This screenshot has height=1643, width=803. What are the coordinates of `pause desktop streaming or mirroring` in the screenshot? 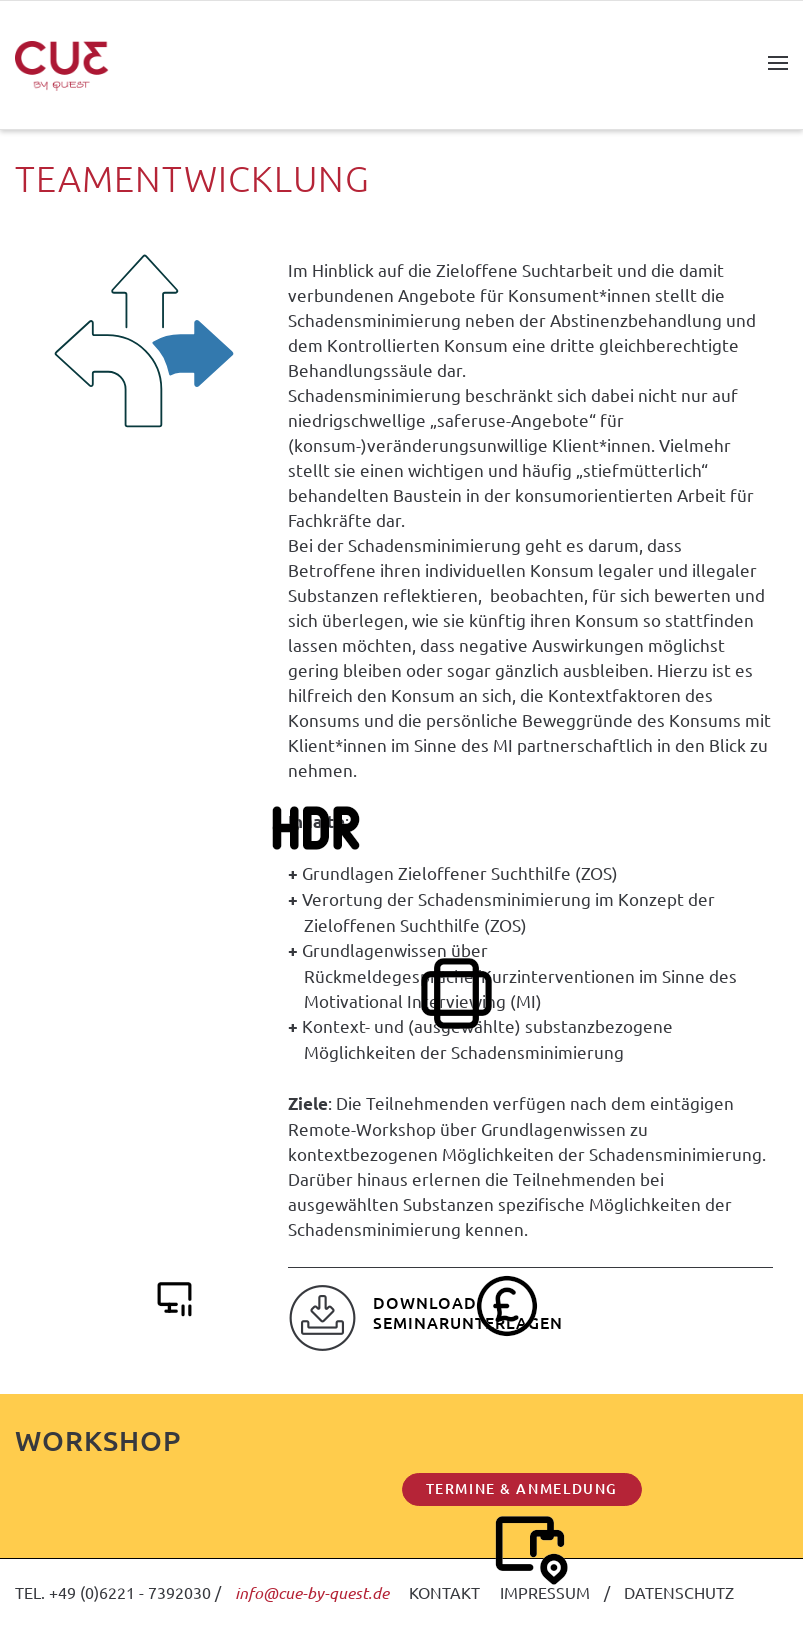 It's located at (174, 1297).